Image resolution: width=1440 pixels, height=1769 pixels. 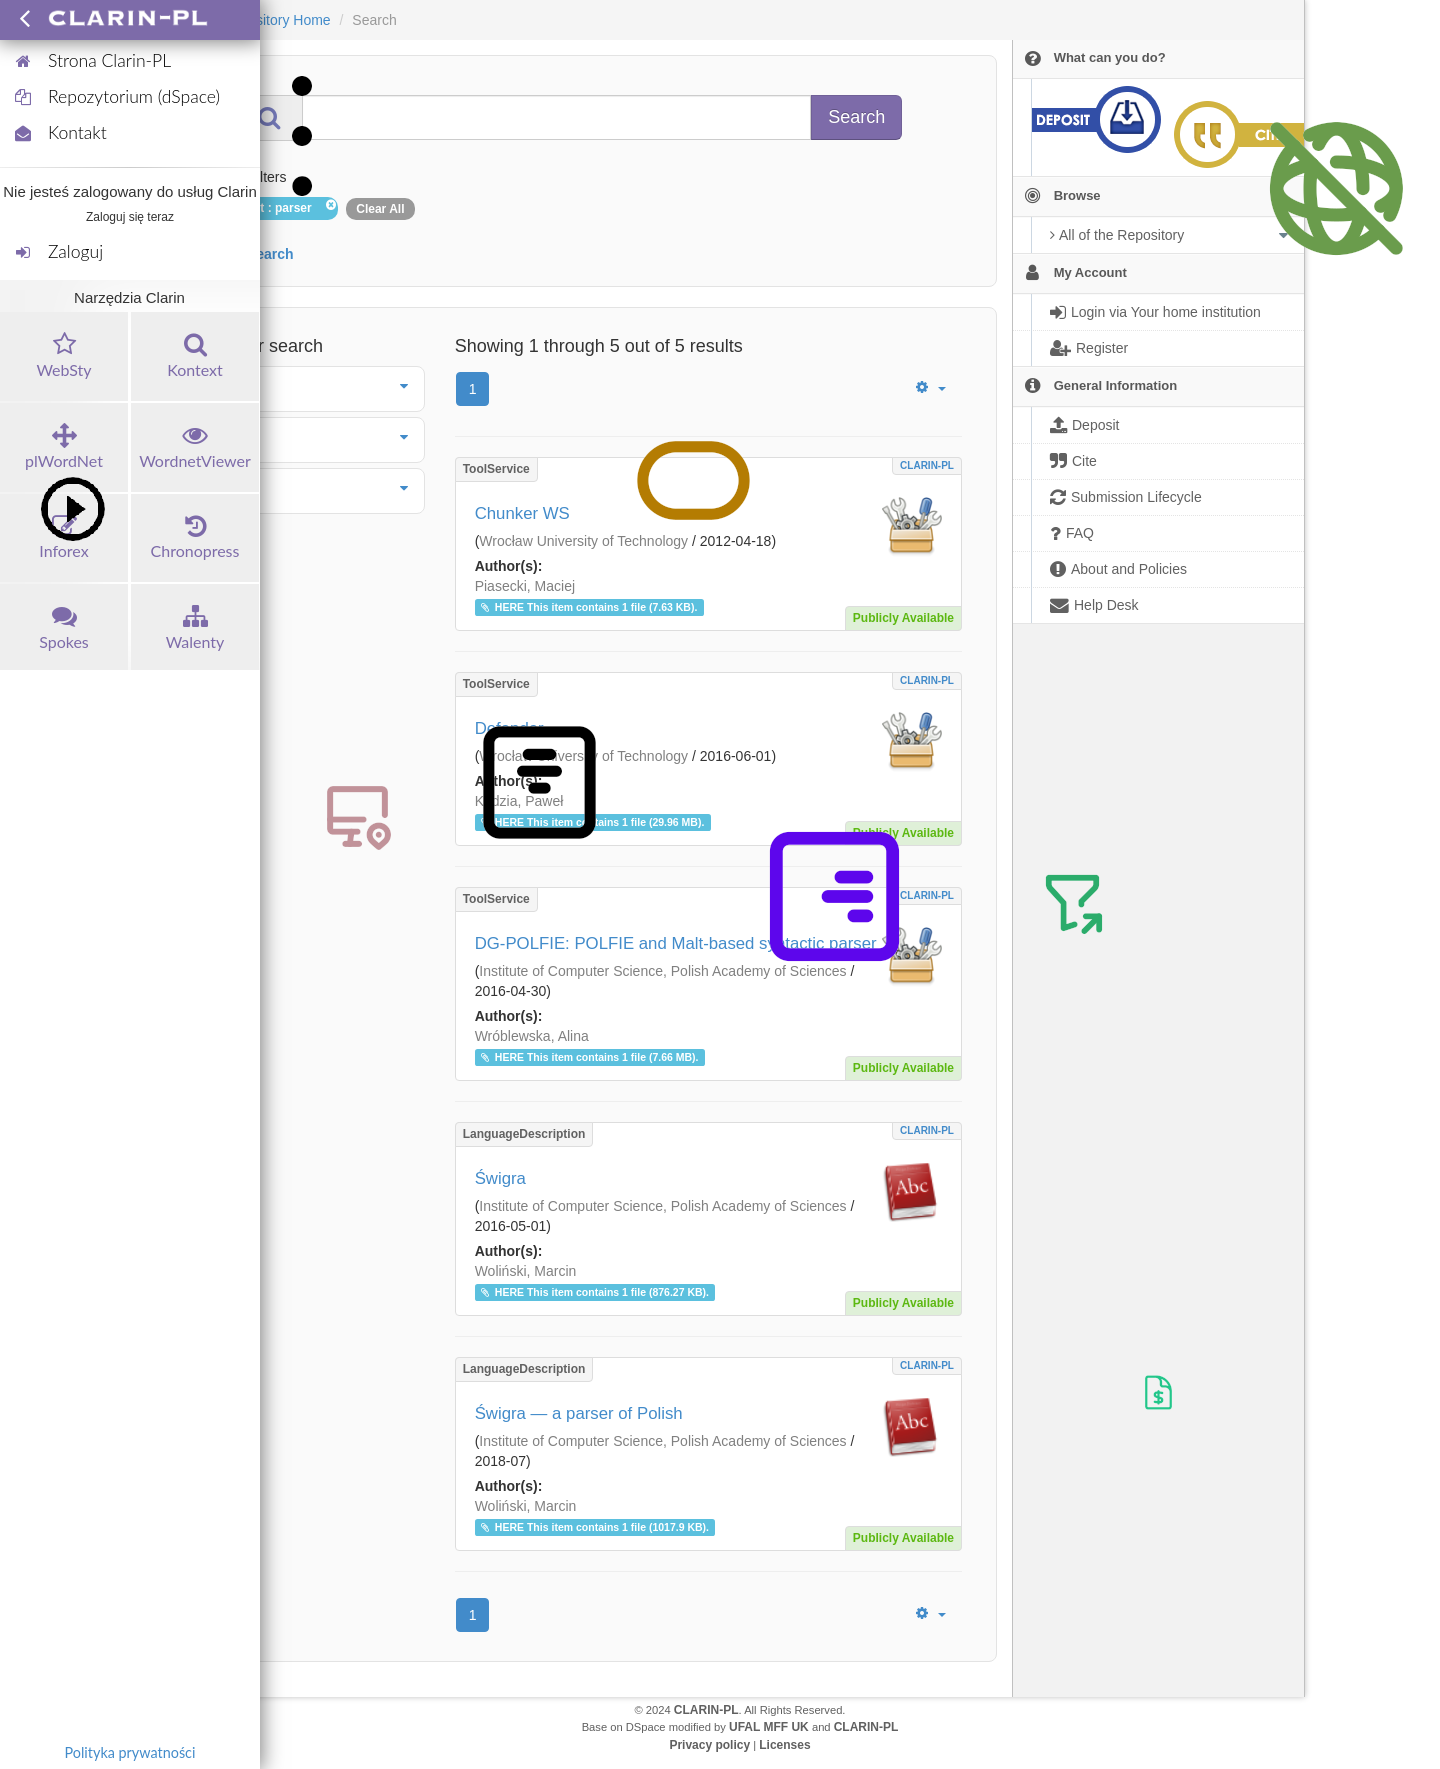 I want to click on open additional options menu, so click(x=302, y=136).